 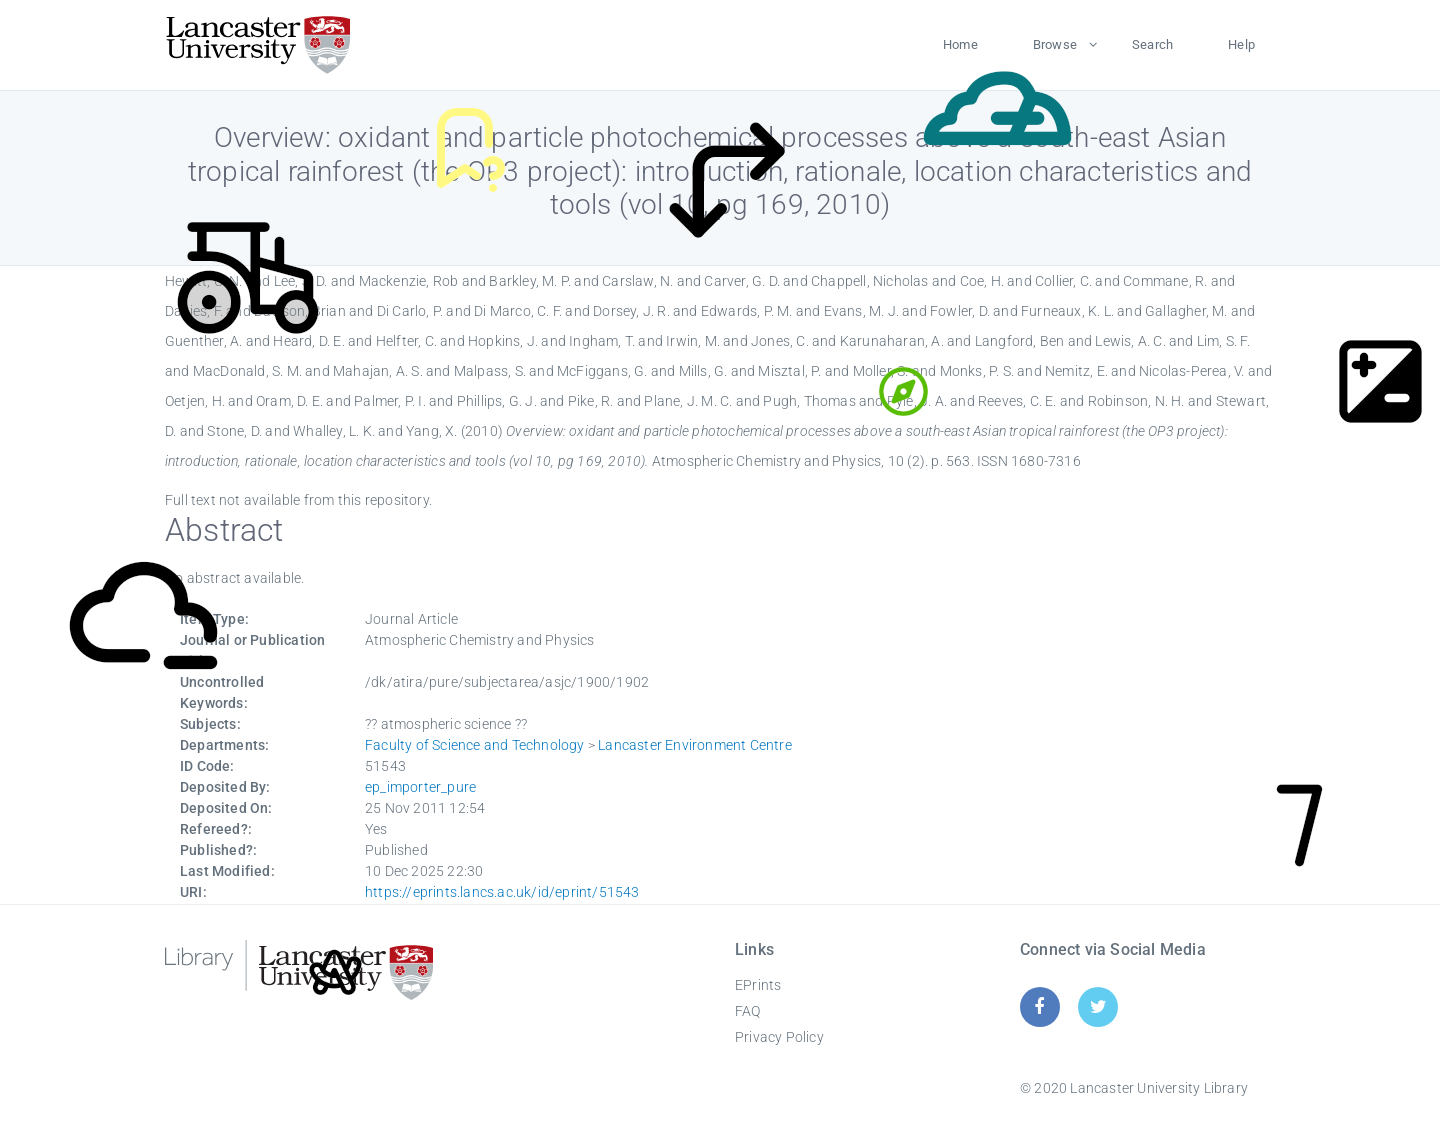 What do you see at coordinates (465, 148) in the screenshot?
I see `access bookmark help or FAQ` at bounding box center [465, 148].